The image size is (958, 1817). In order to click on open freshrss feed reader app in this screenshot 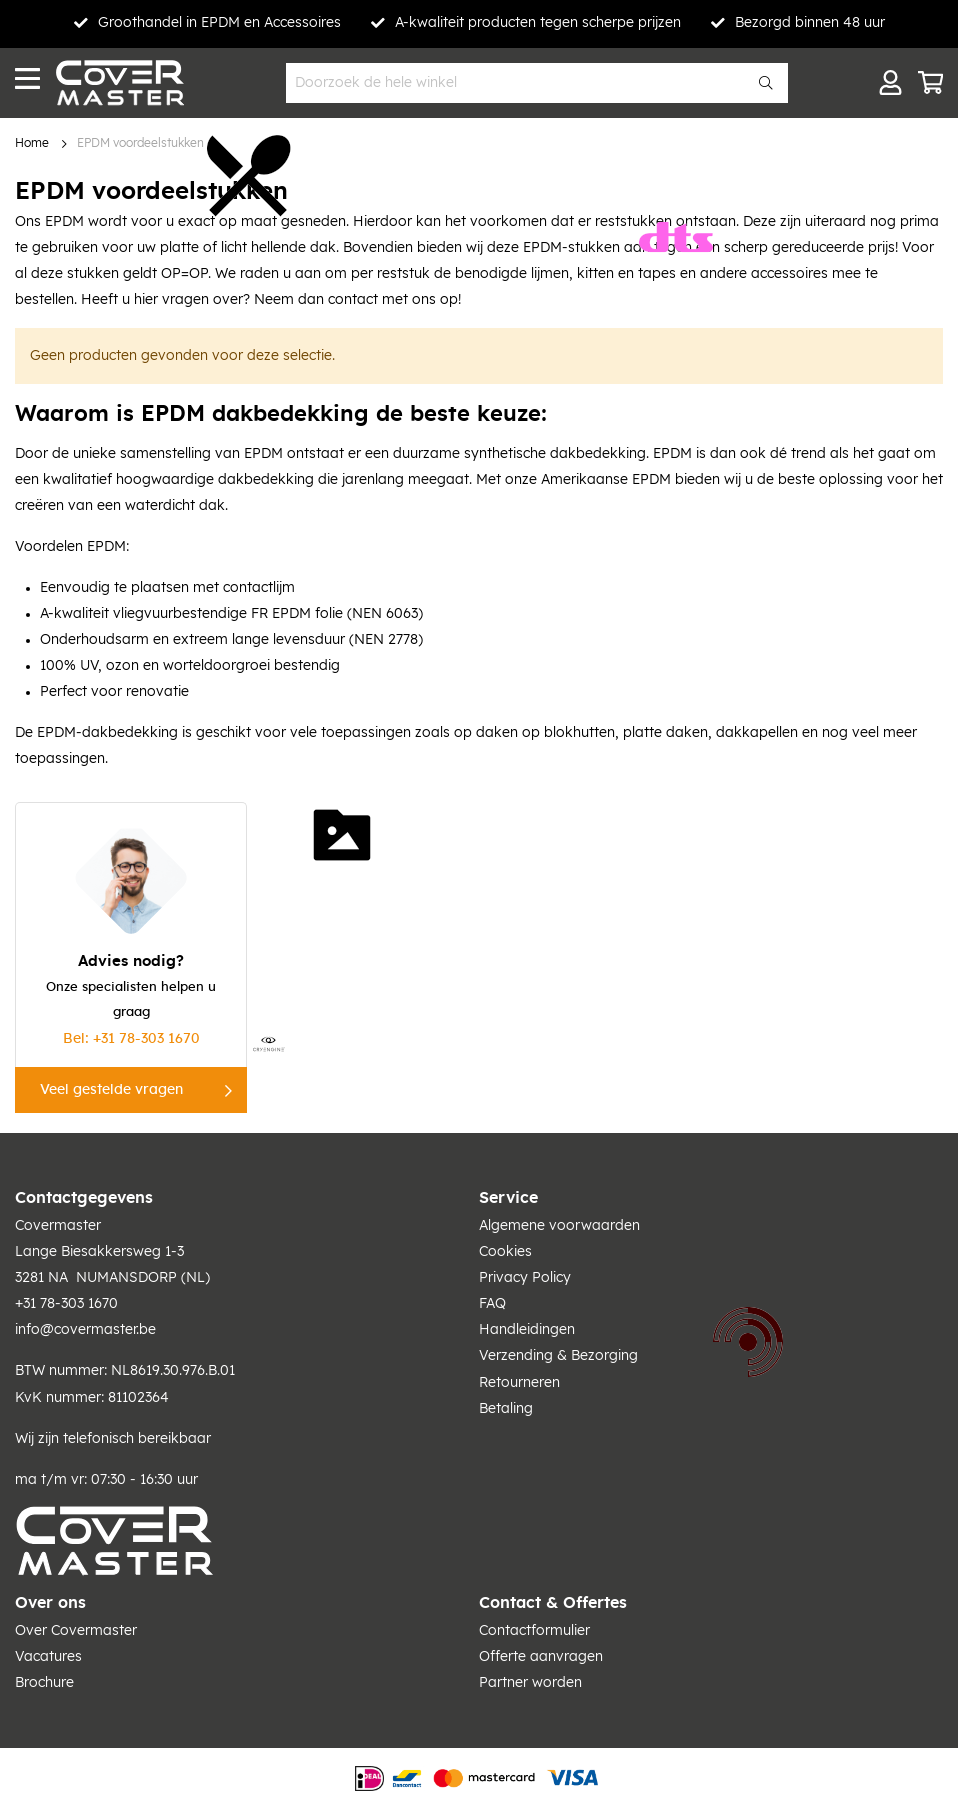, I will do `click(748, 1342)`.